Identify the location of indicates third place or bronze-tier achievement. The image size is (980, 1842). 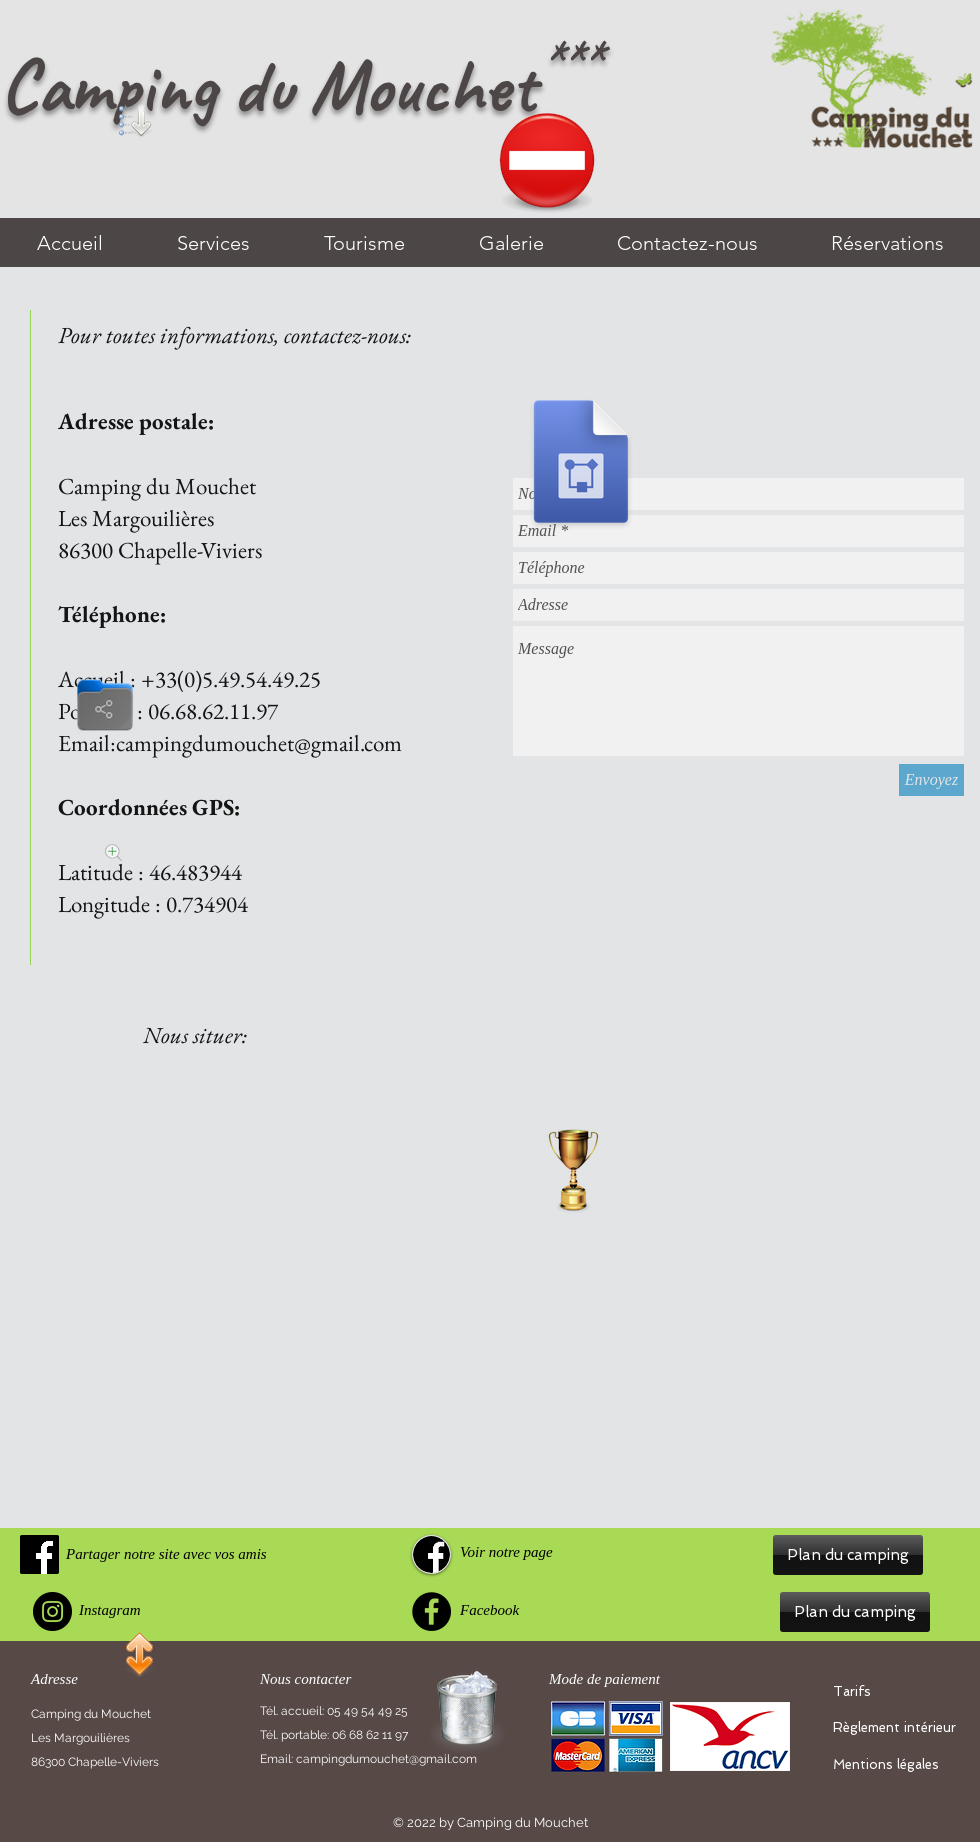
(576, 1170).